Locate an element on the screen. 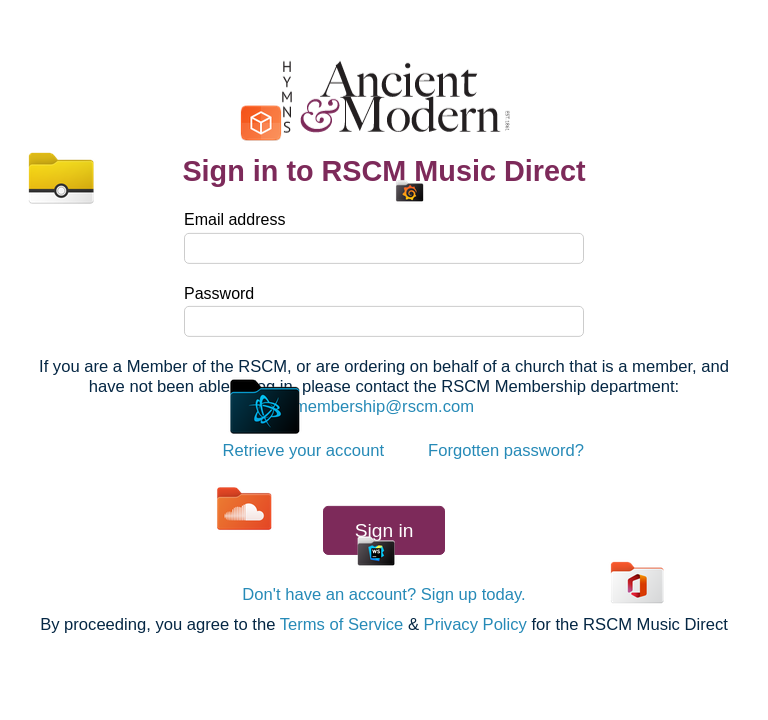  open a 3D model file is located at coordinates (261, 122).